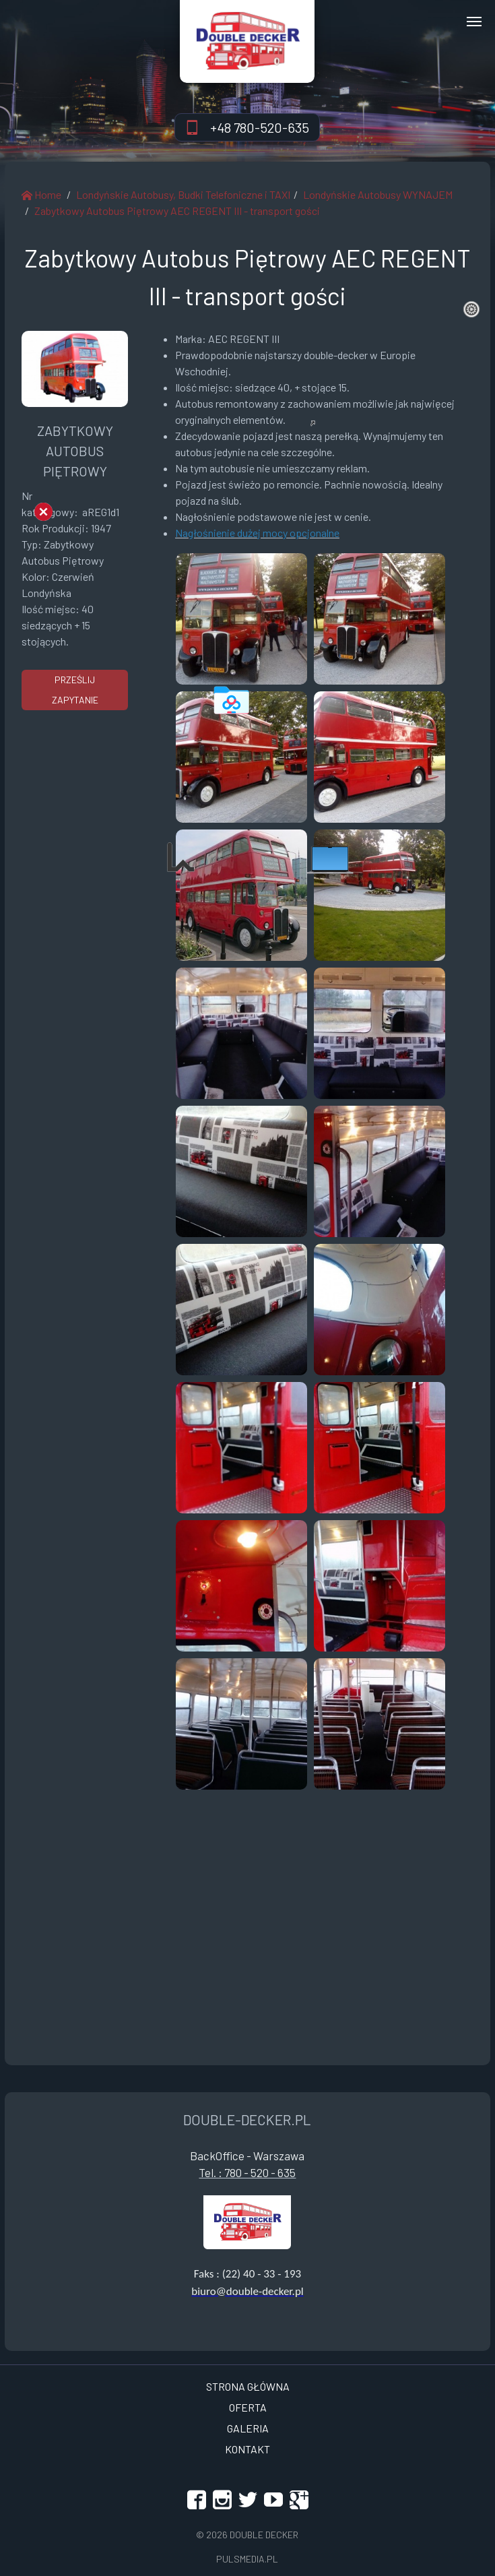 This screenshot has height=2576, width=495. I want to click on indicates a file or folder alias/shortcut, so click(327, 410).